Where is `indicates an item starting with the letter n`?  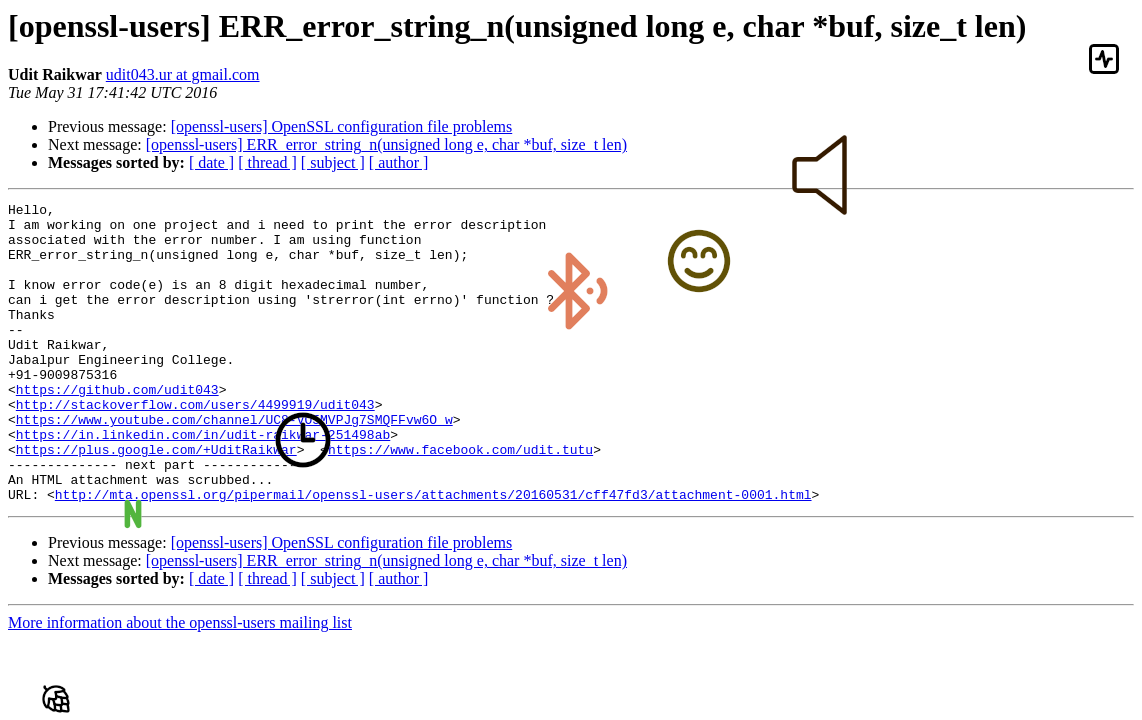 indicates an item starting with the letter n is located at coordinates (133, 514).